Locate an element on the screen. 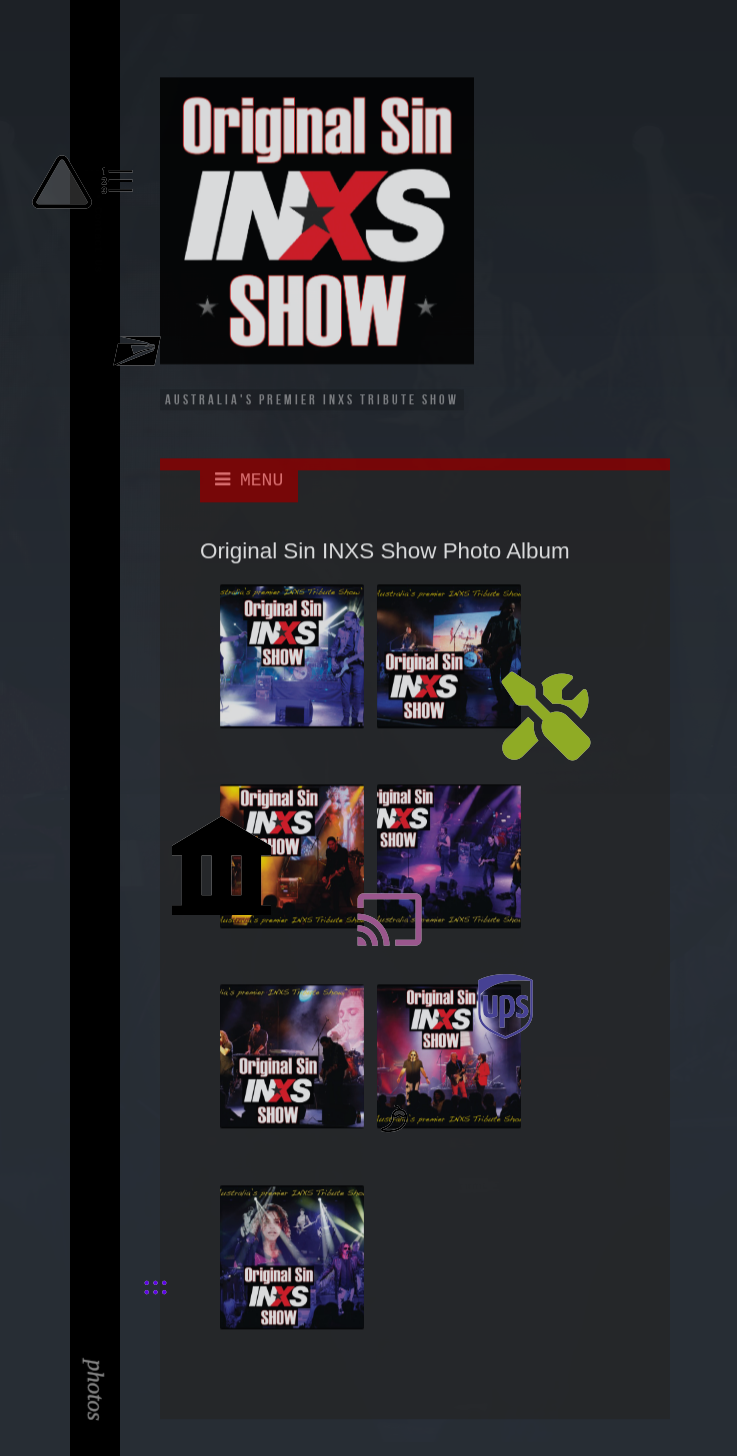 Image resolution: width=737 pixels, height=1456 pixels. play or start media content is located at coordinates (62, 183).